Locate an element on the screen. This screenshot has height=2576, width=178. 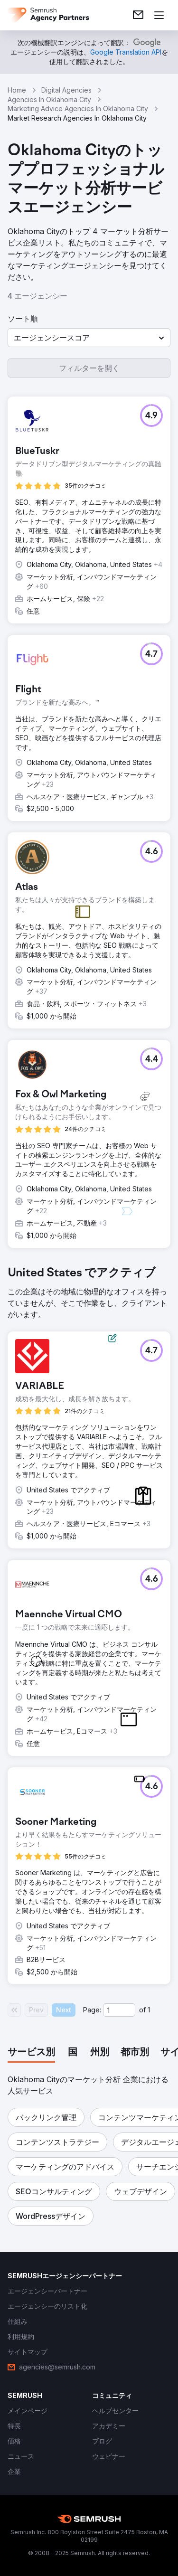
apply a tag or label to an item is located at coordinates (127, 1211).